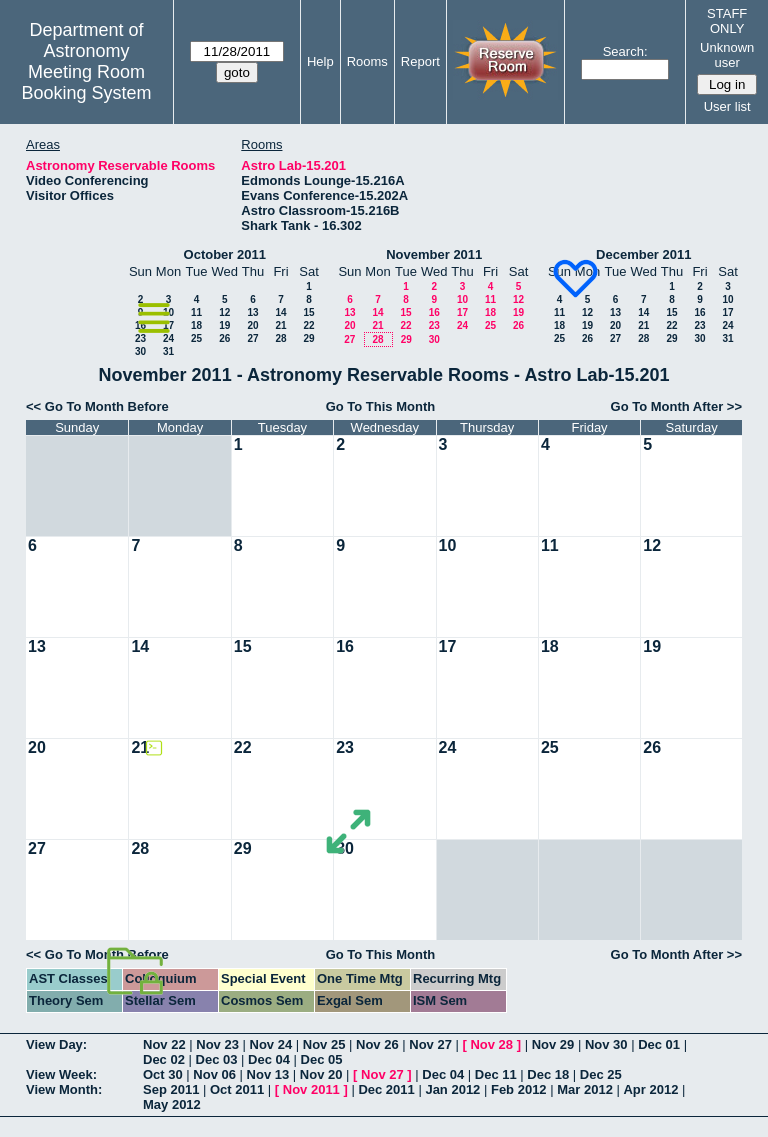  What do you see at coordinates (348, 831) in the screenshot?
I see `expand to full screen` at bounding box center [348, 831].